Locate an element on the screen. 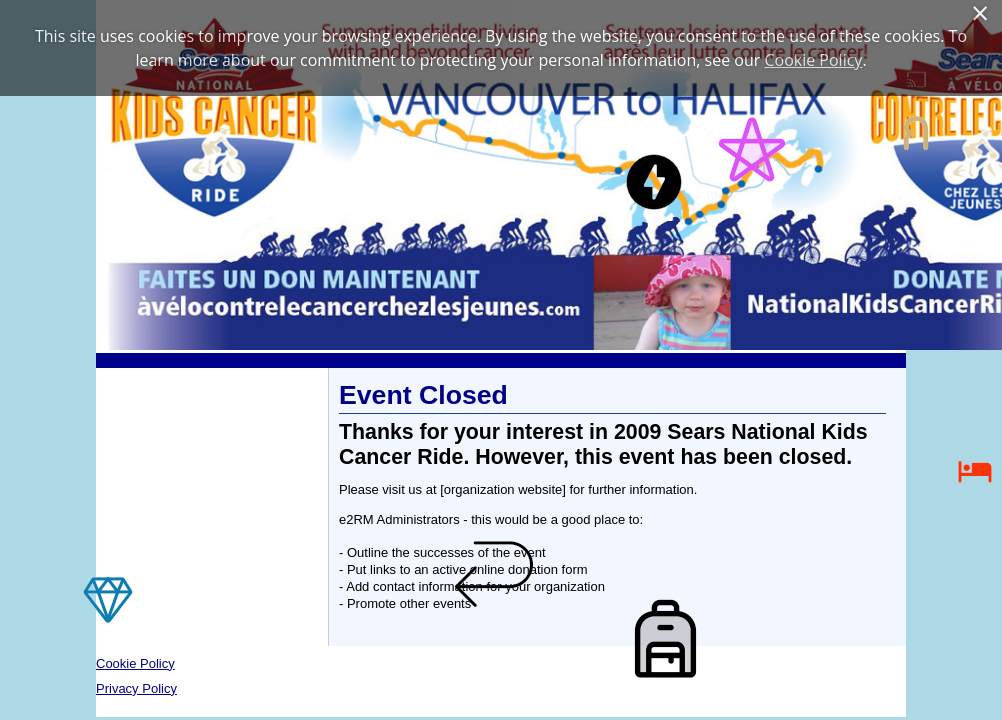  book a hotel or accommodation is located at coordinates (975, 471).